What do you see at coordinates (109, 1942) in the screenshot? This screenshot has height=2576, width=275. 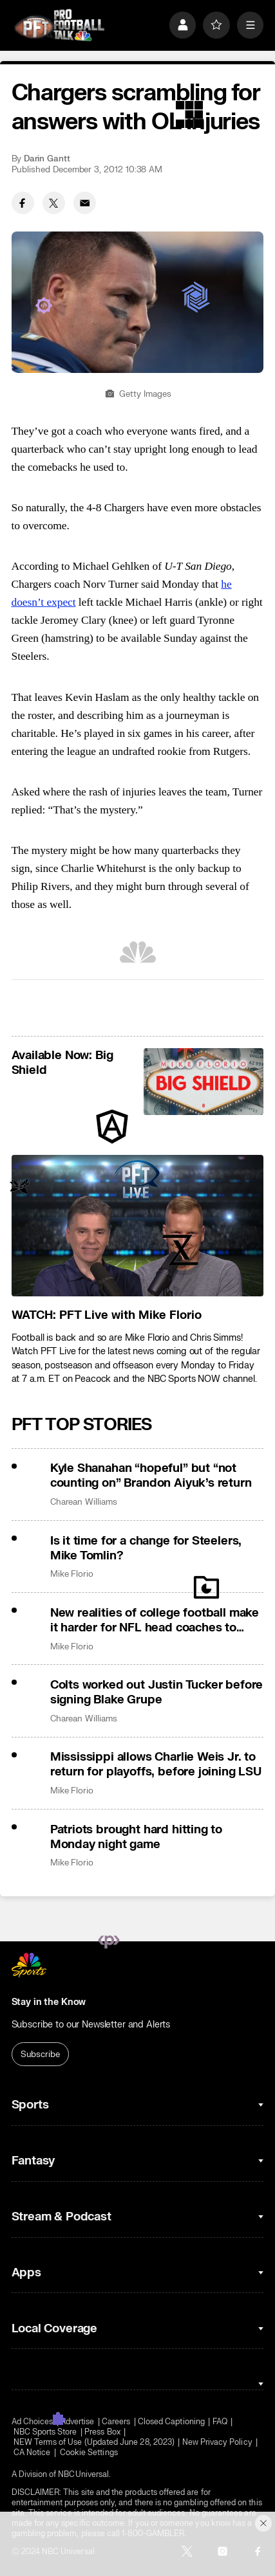 I see `visit the Packt publishing website` at bounding box center [109, 1942].